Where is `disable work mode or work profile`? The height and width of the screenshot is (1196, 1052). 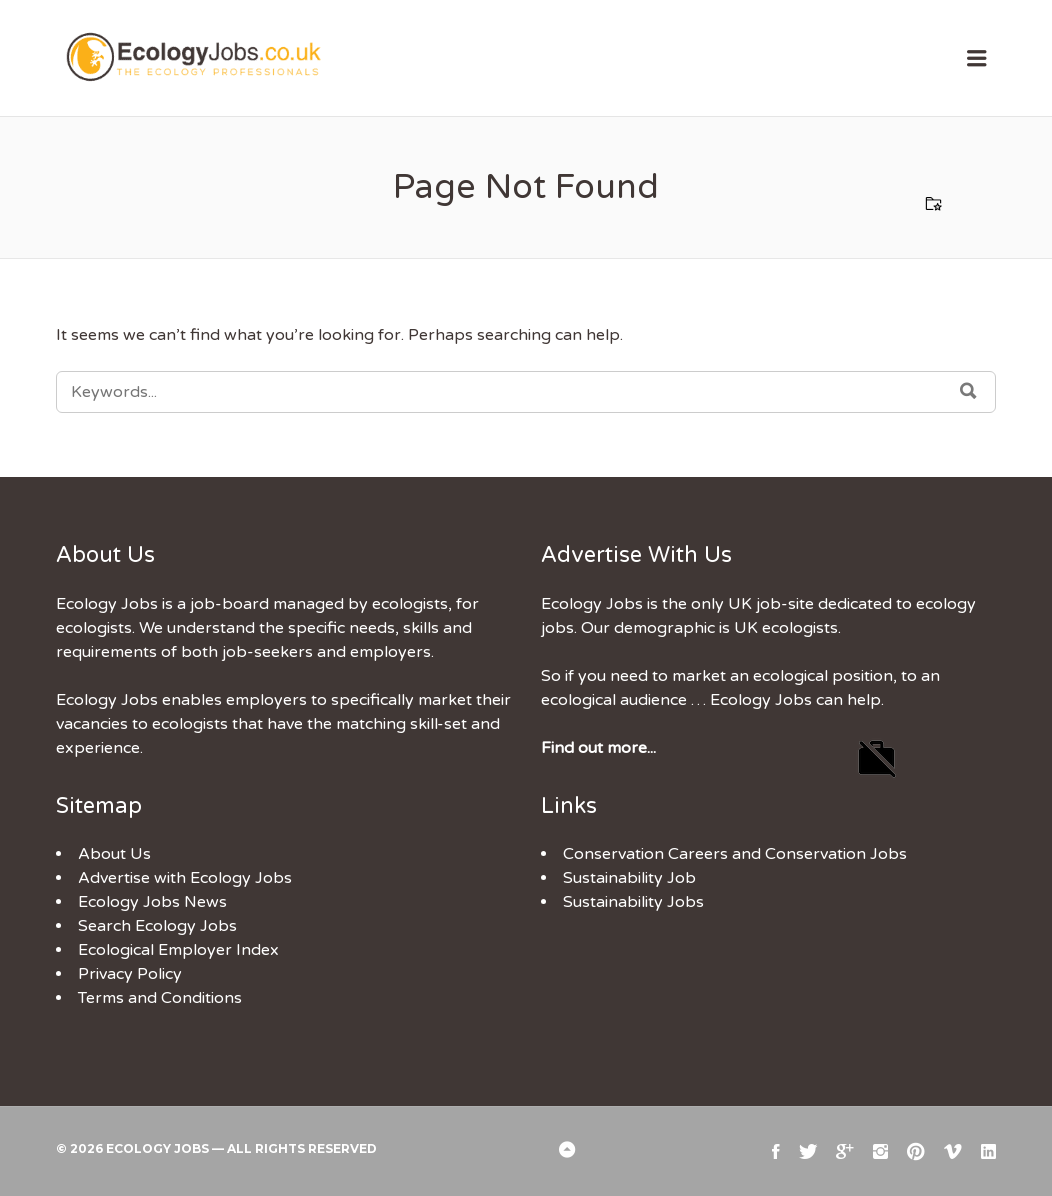 disable work mode or work profile is located at coordinates (876, 758).